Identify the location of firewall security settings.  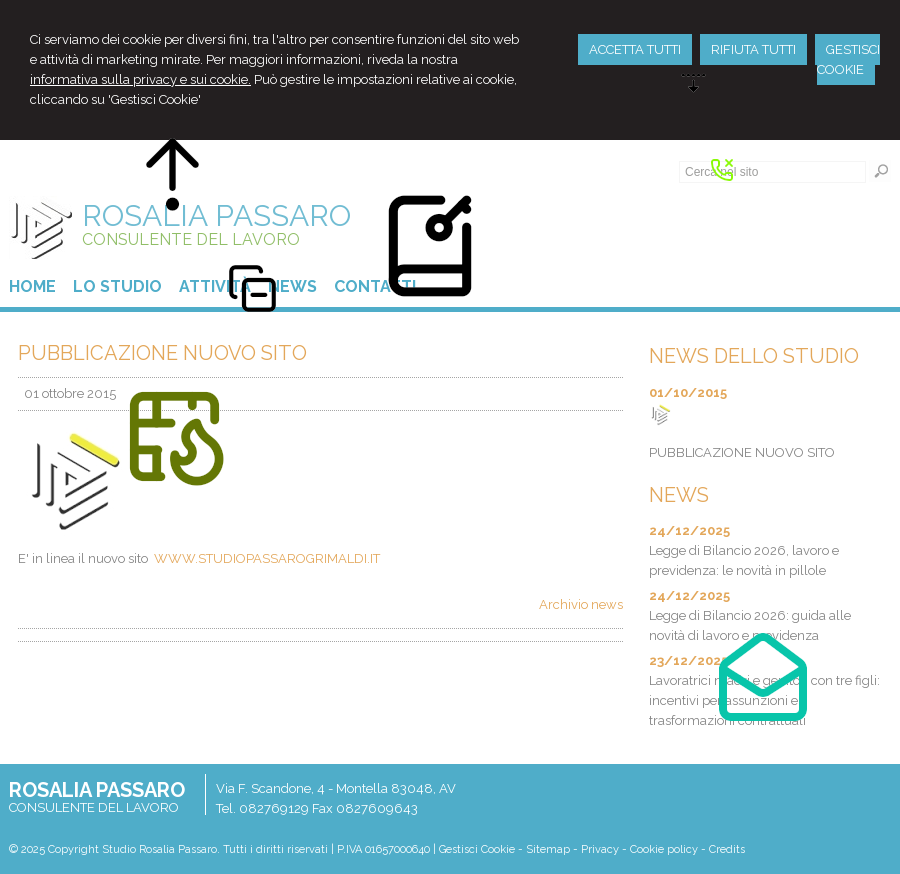
(174, 436).